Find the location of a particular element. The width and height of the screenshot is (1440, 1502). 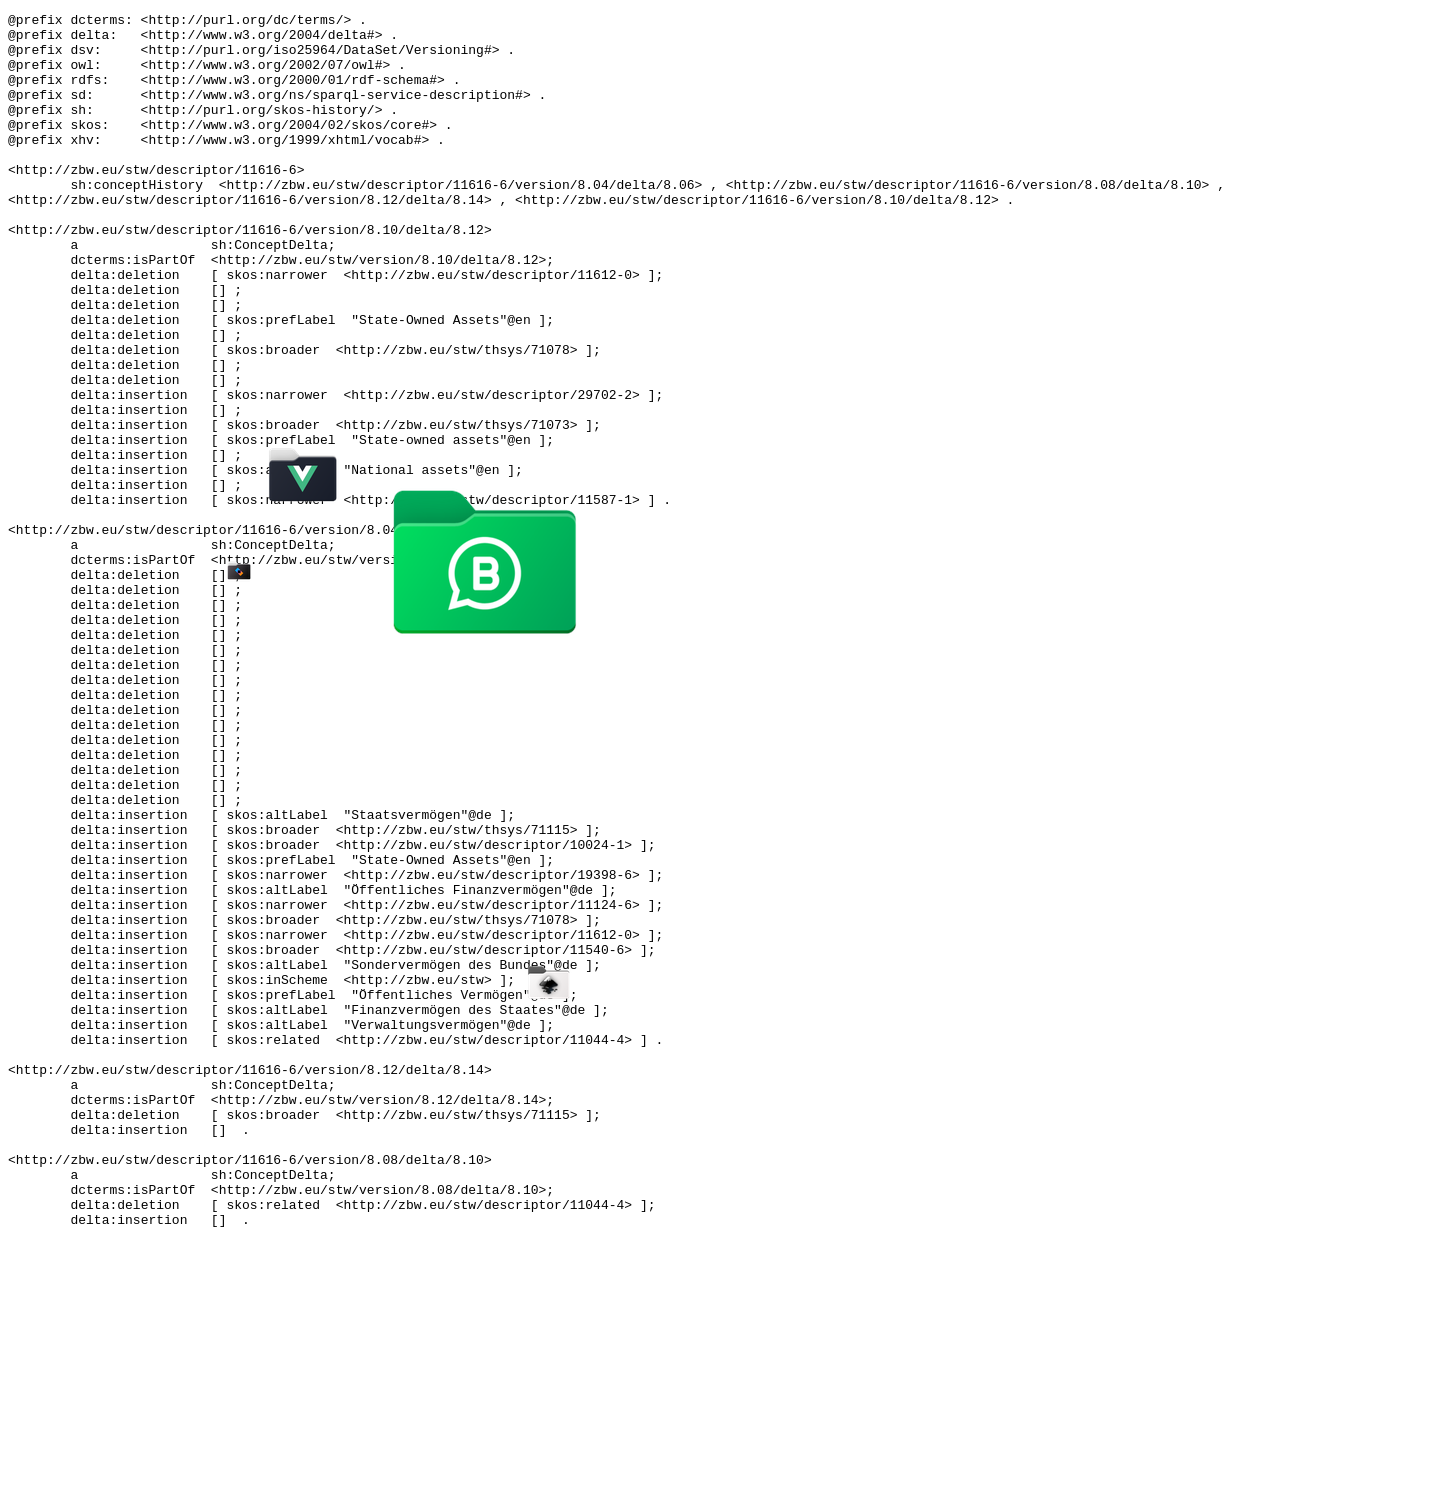

open folder containing vue.js project files is located at coordinates (302, 476).